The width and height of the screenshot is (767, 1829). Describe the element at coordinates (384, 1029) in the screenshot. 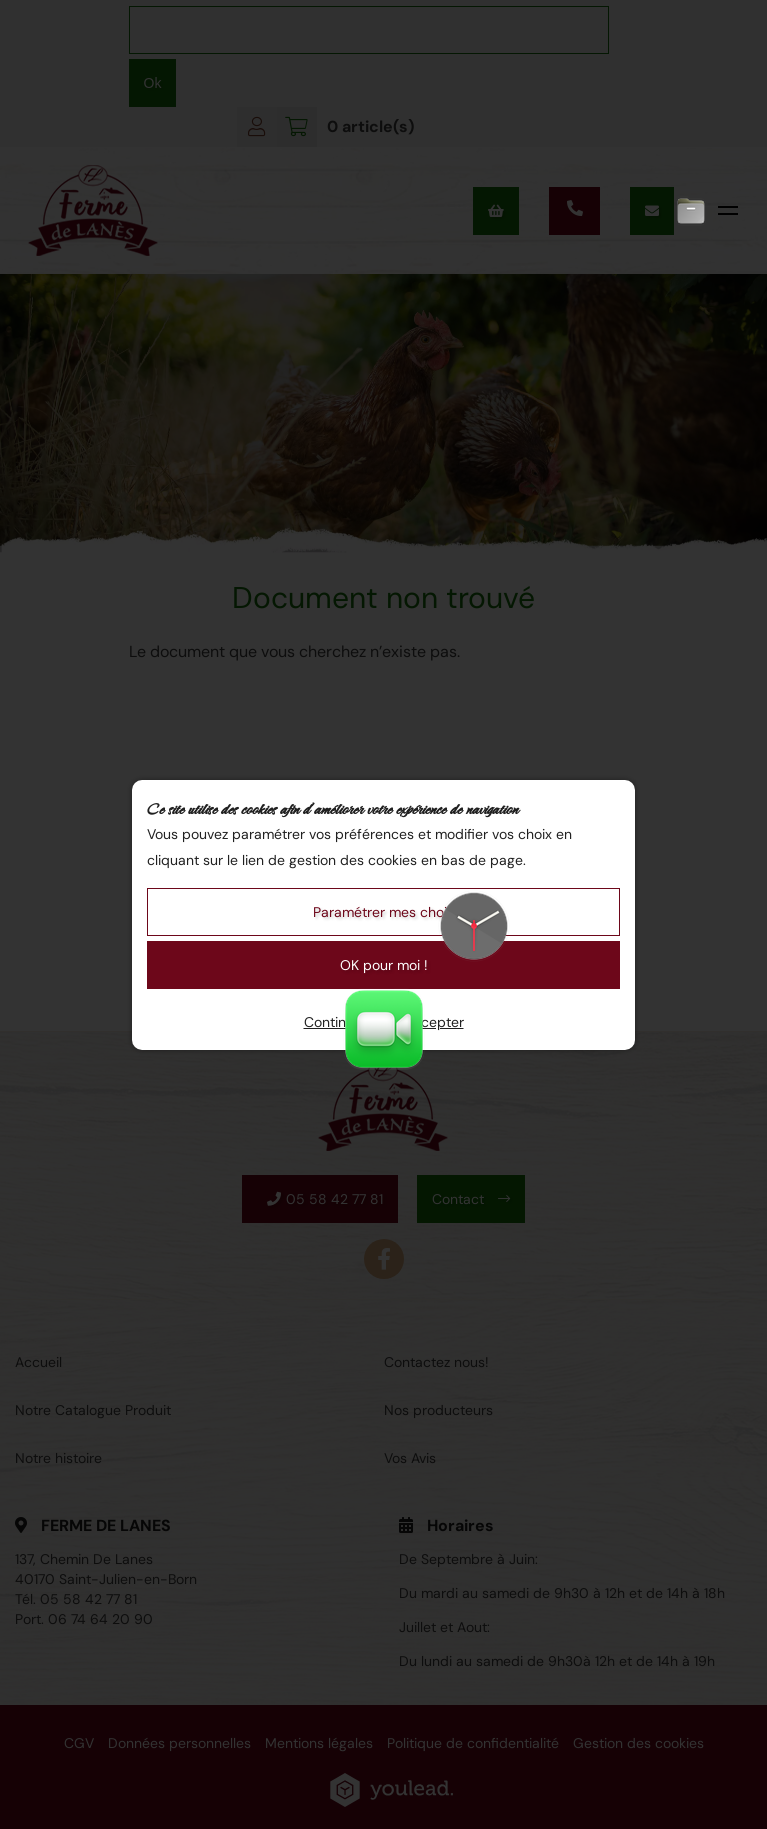

I see `open FaceTime to start a video call` at that location.